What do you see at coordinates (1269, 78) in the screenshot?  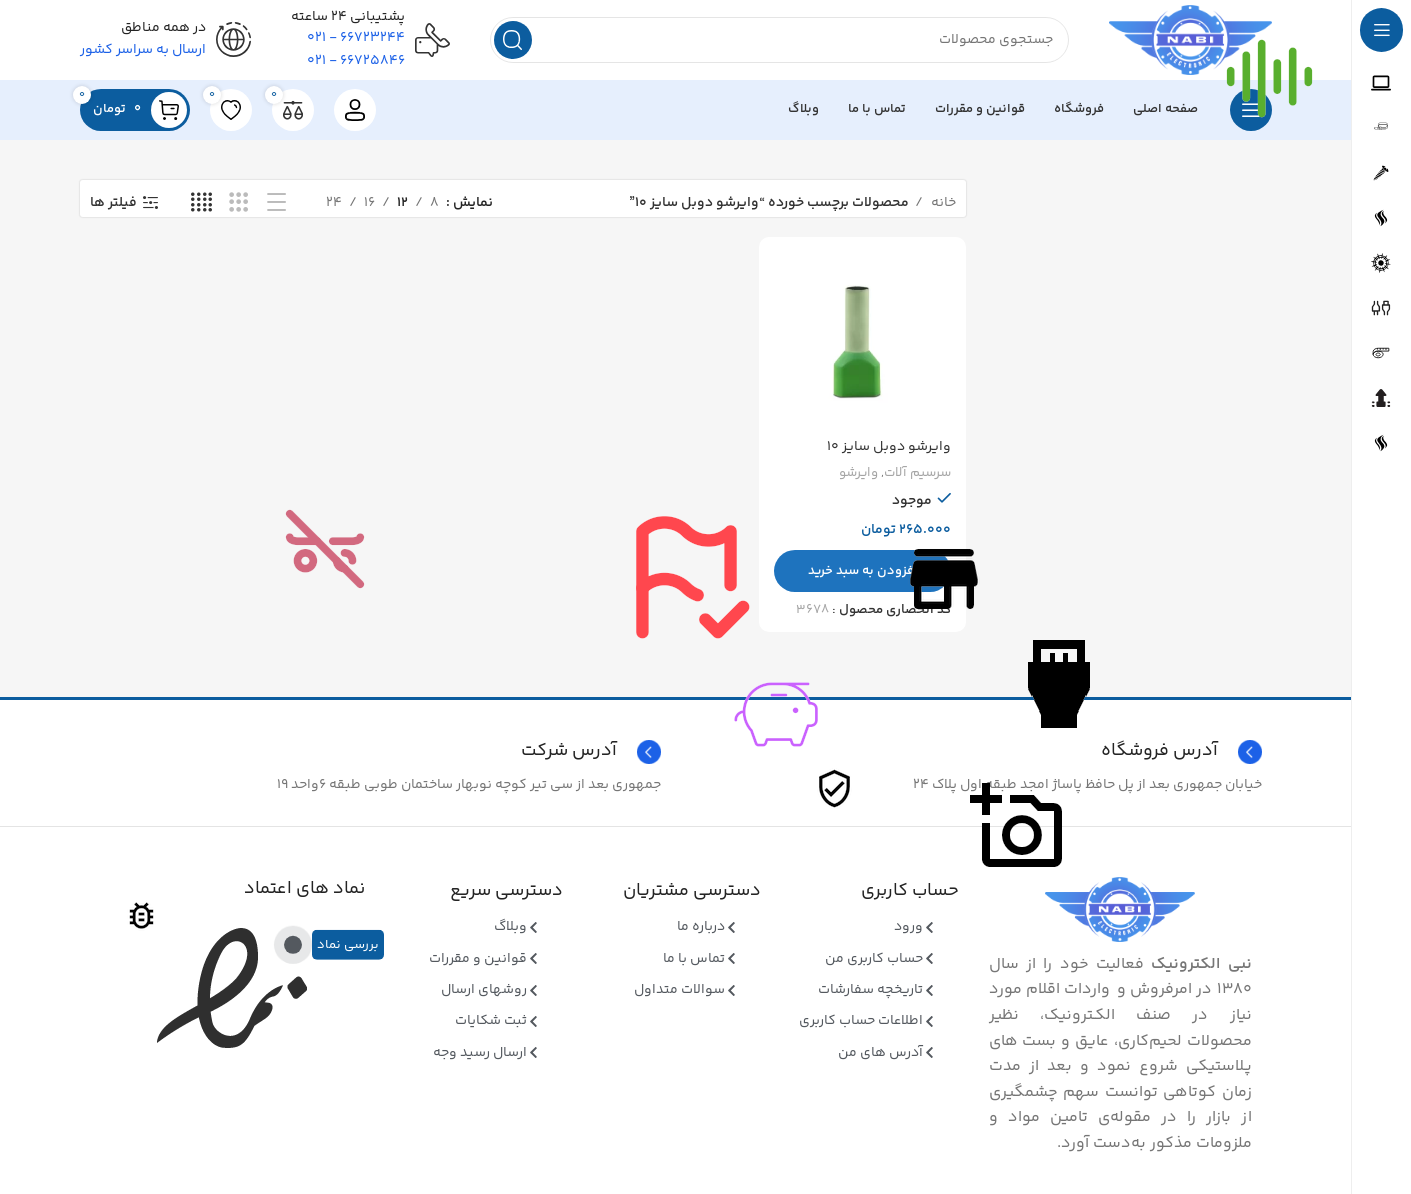 I see `audio playback or sound visualization` at bounding box center [1269, 78].